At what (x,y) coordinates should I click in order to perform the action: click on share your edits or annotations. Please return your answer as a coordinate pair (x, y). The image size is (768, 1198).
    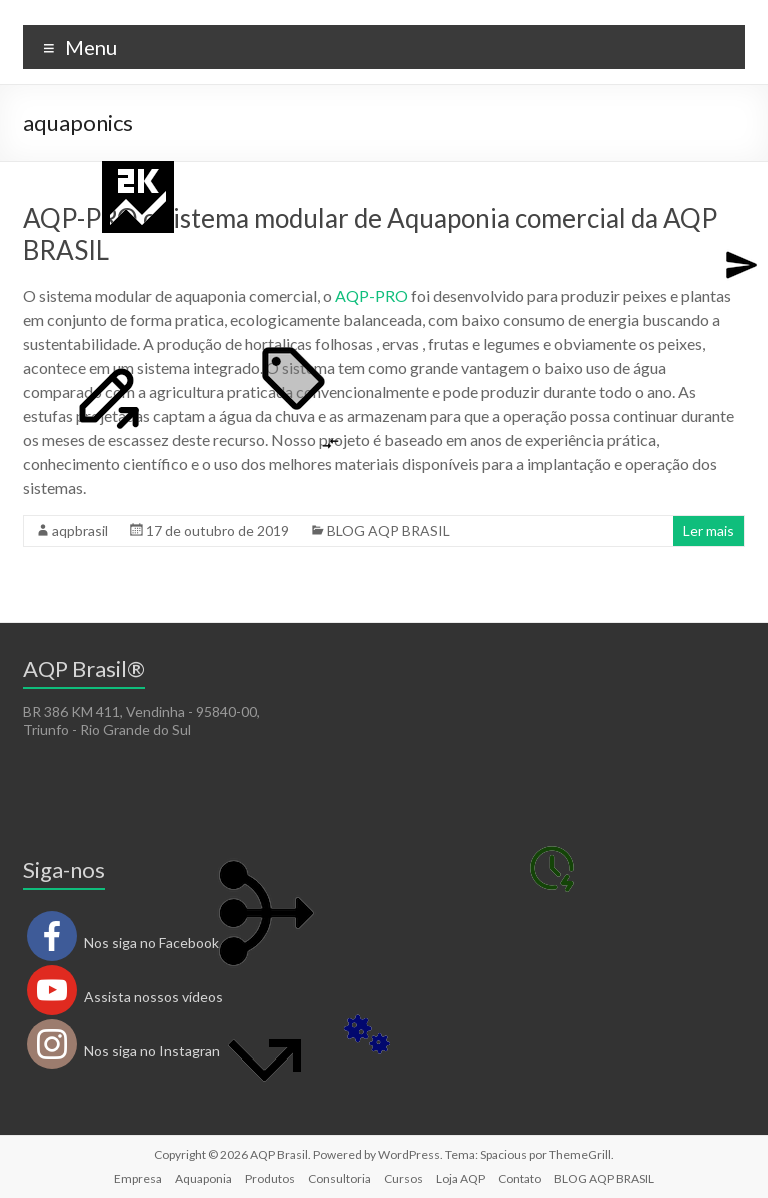
    Looking at the image, I should click on (107, 394).